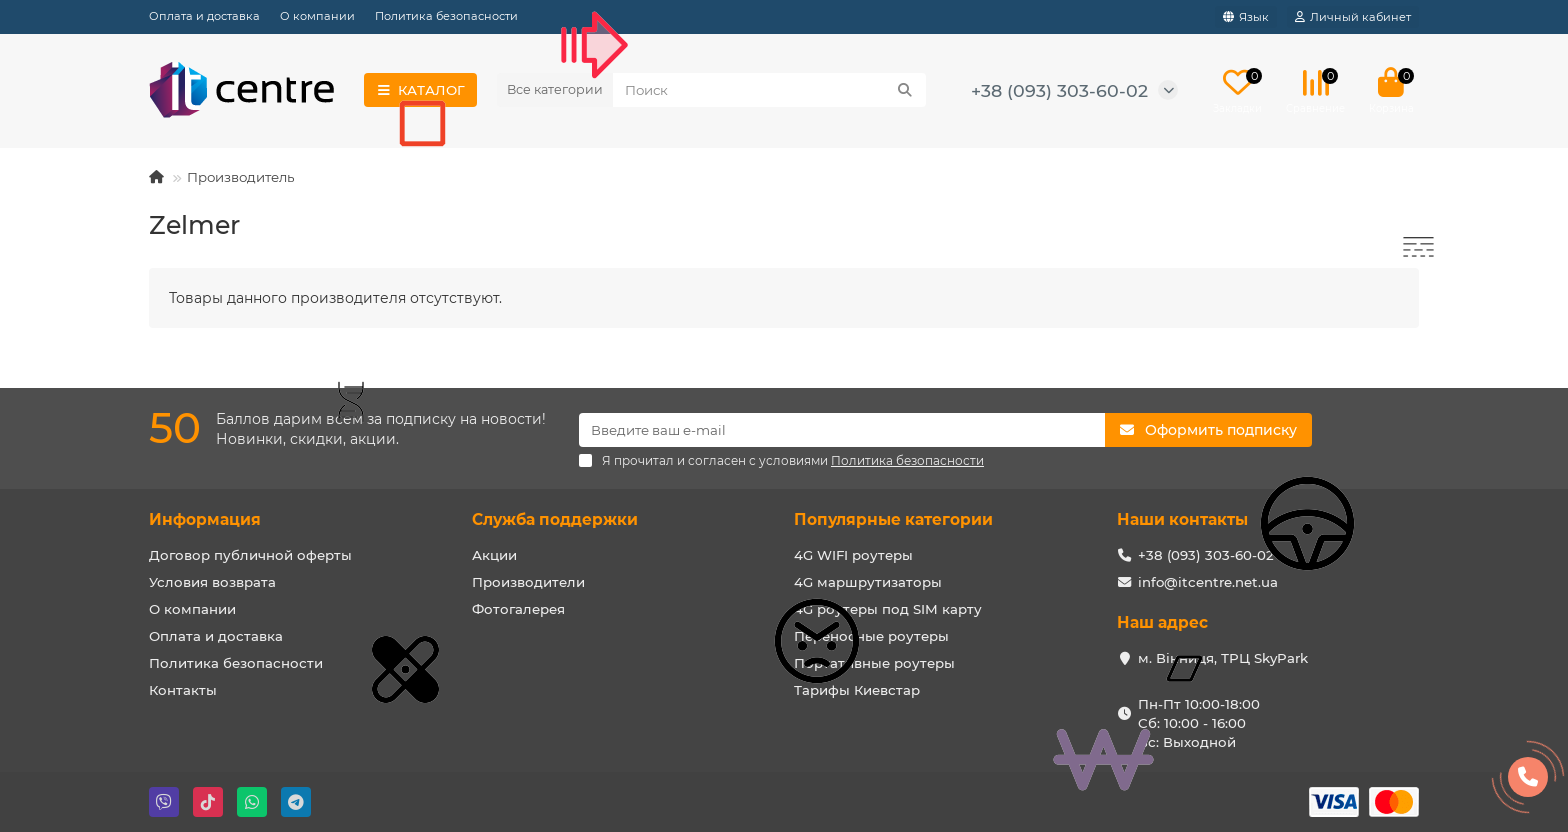 Image resolution: width=1568 pixels, height=832 pixels. What do you see at coordinates (1418, 247) in the screenshot?
I see `apply a gradient fill to selected object` at bounding box center [1418, 247].